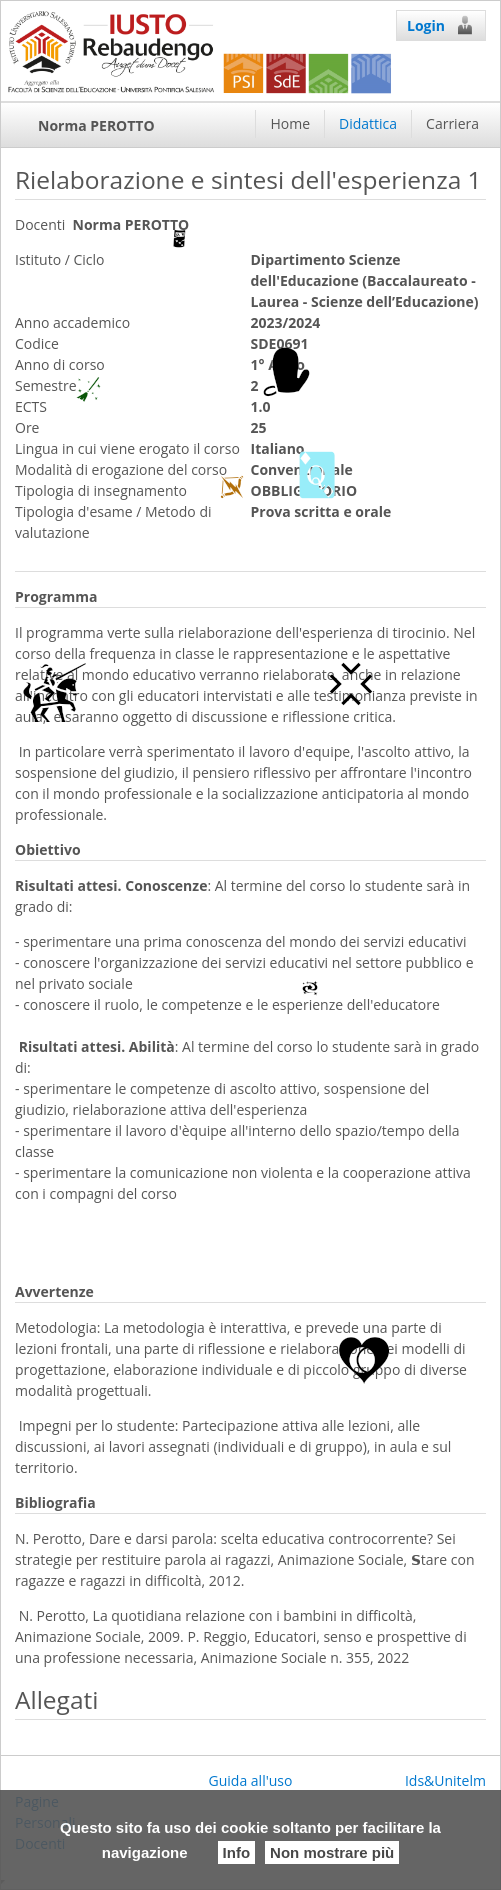  Describe the element at coordinates (364, 1360) in the screenshot. I see `favorite or like a game item` at that location.